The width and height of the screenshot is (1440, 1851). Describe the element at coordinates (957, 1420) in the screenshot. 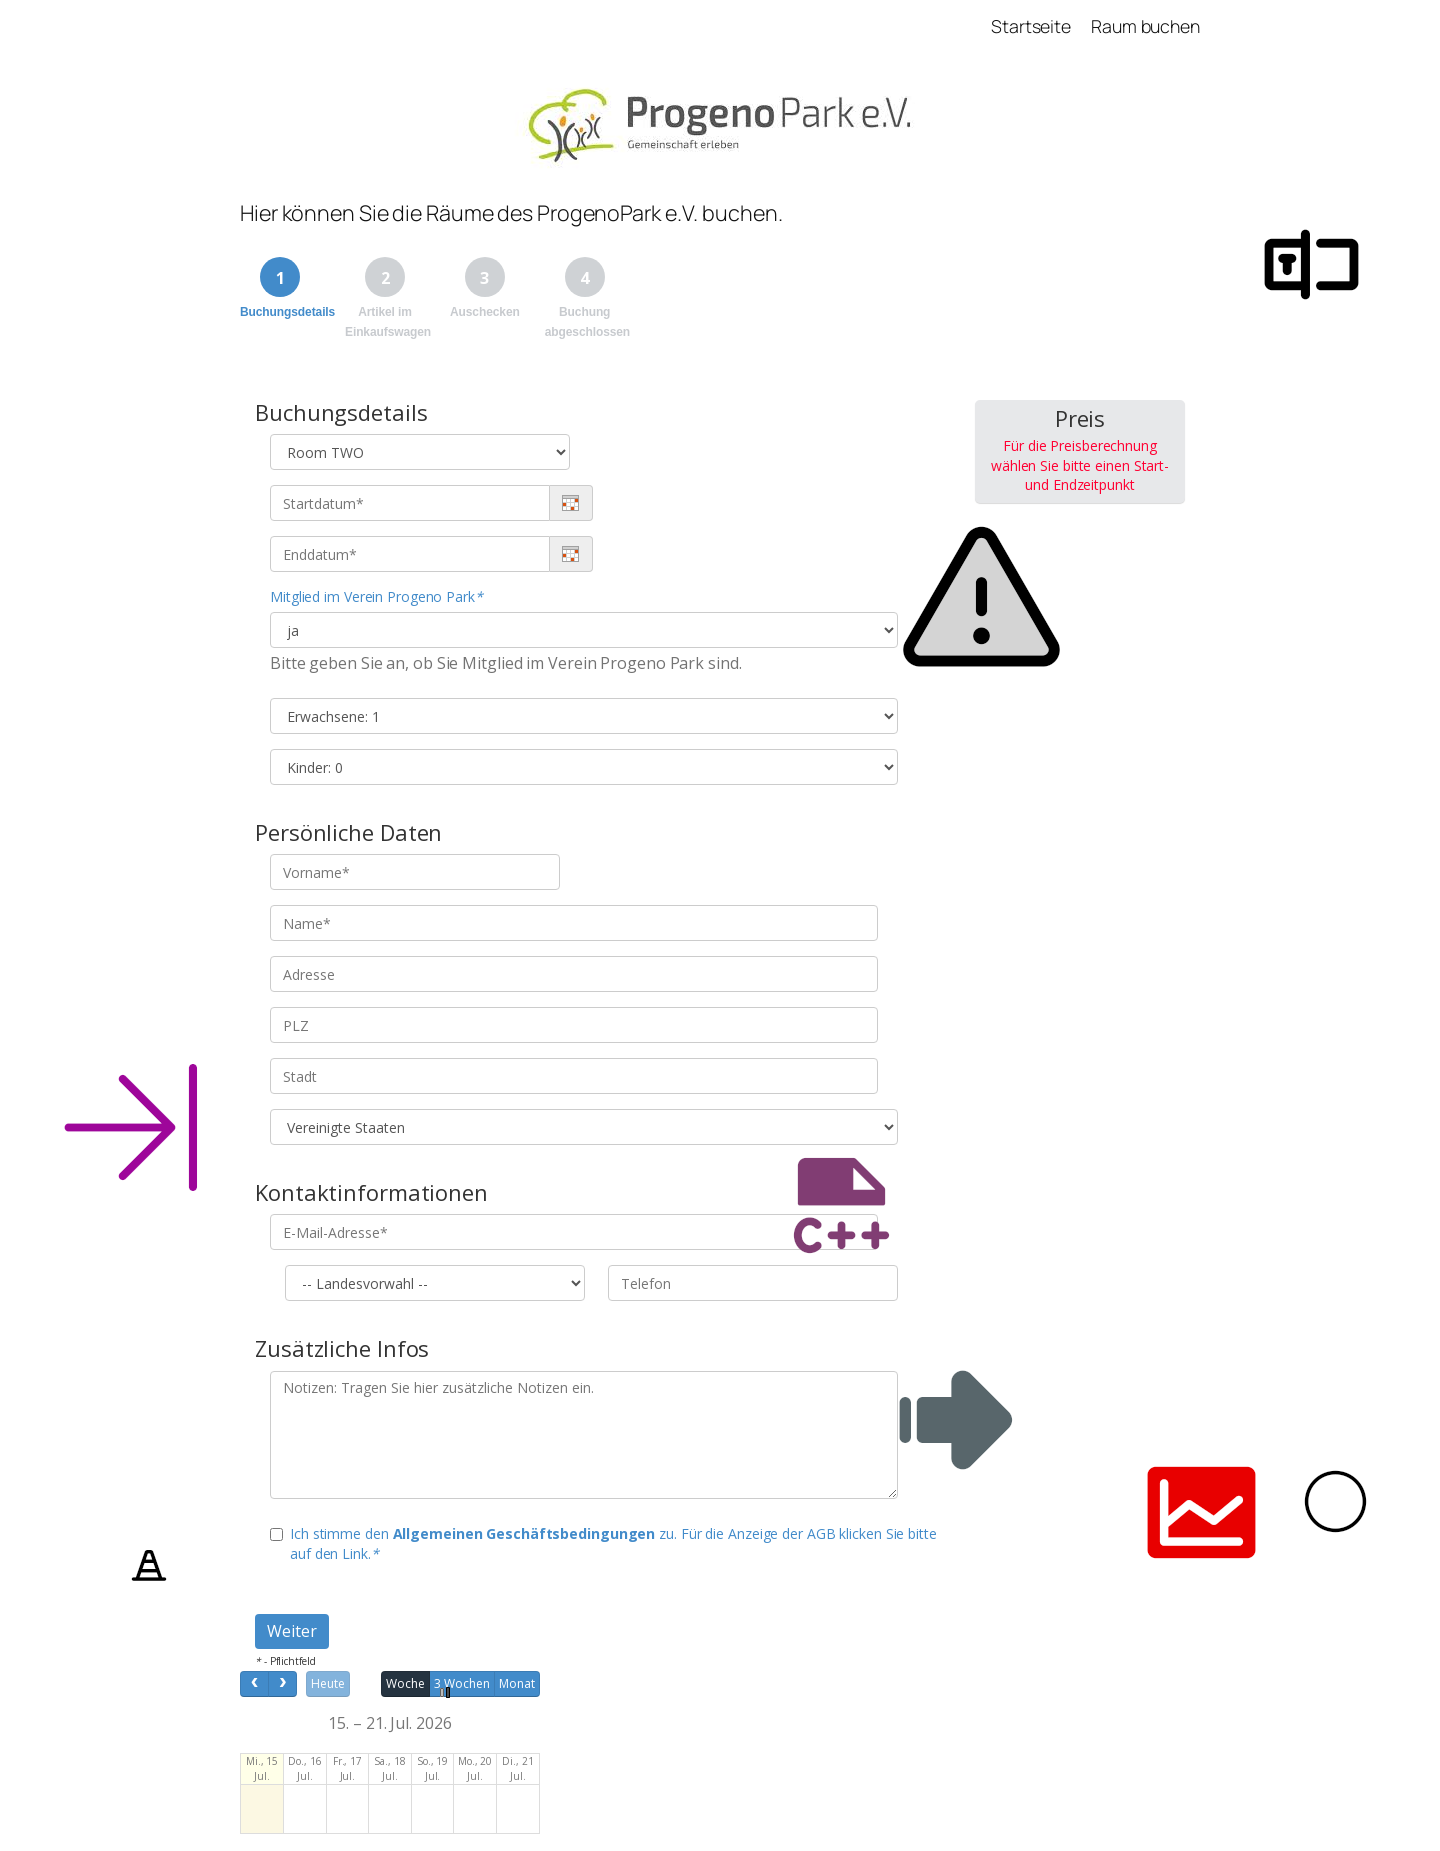

I see `skip to end or last item` at that location.